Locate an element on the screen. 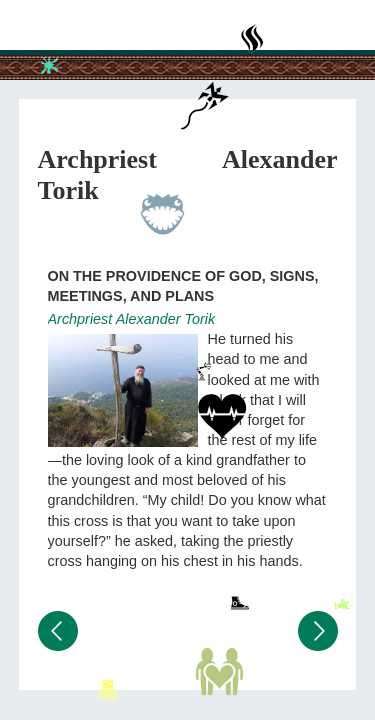 Image resolution: width=375 pixels, height=720 pixels. indicates heat or high temperature status is located at coordinates (252, 39).